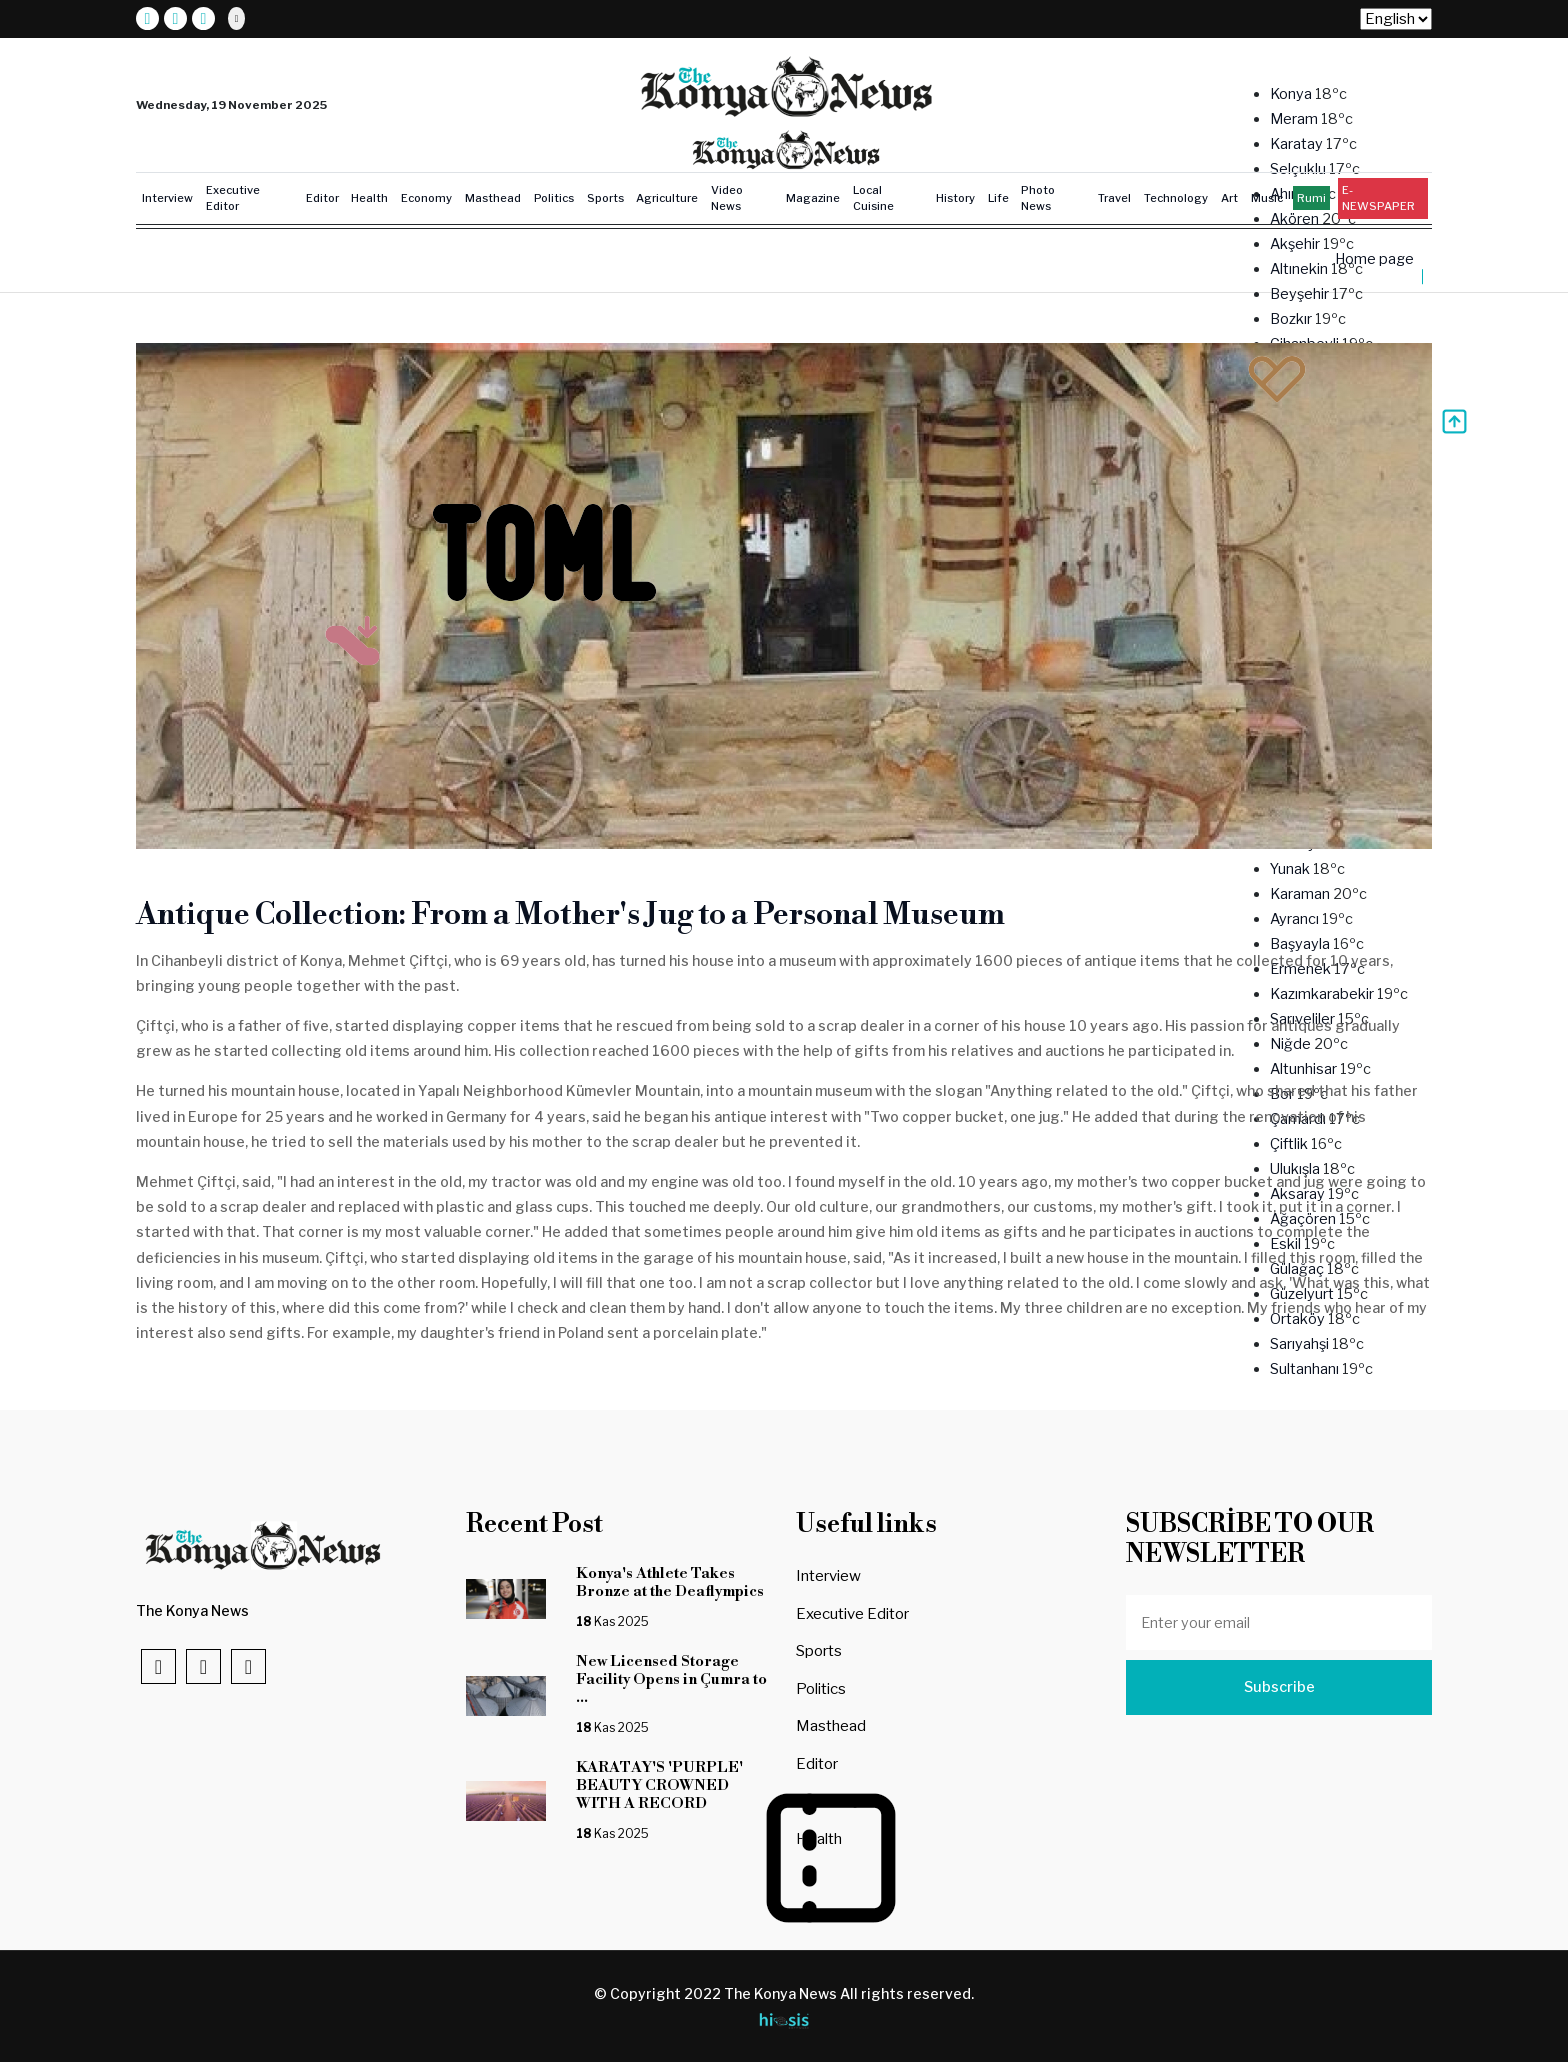 The width and height of the screenshot is (1568, 2062). I want to click on upload a file or document, so click(1454, 421).